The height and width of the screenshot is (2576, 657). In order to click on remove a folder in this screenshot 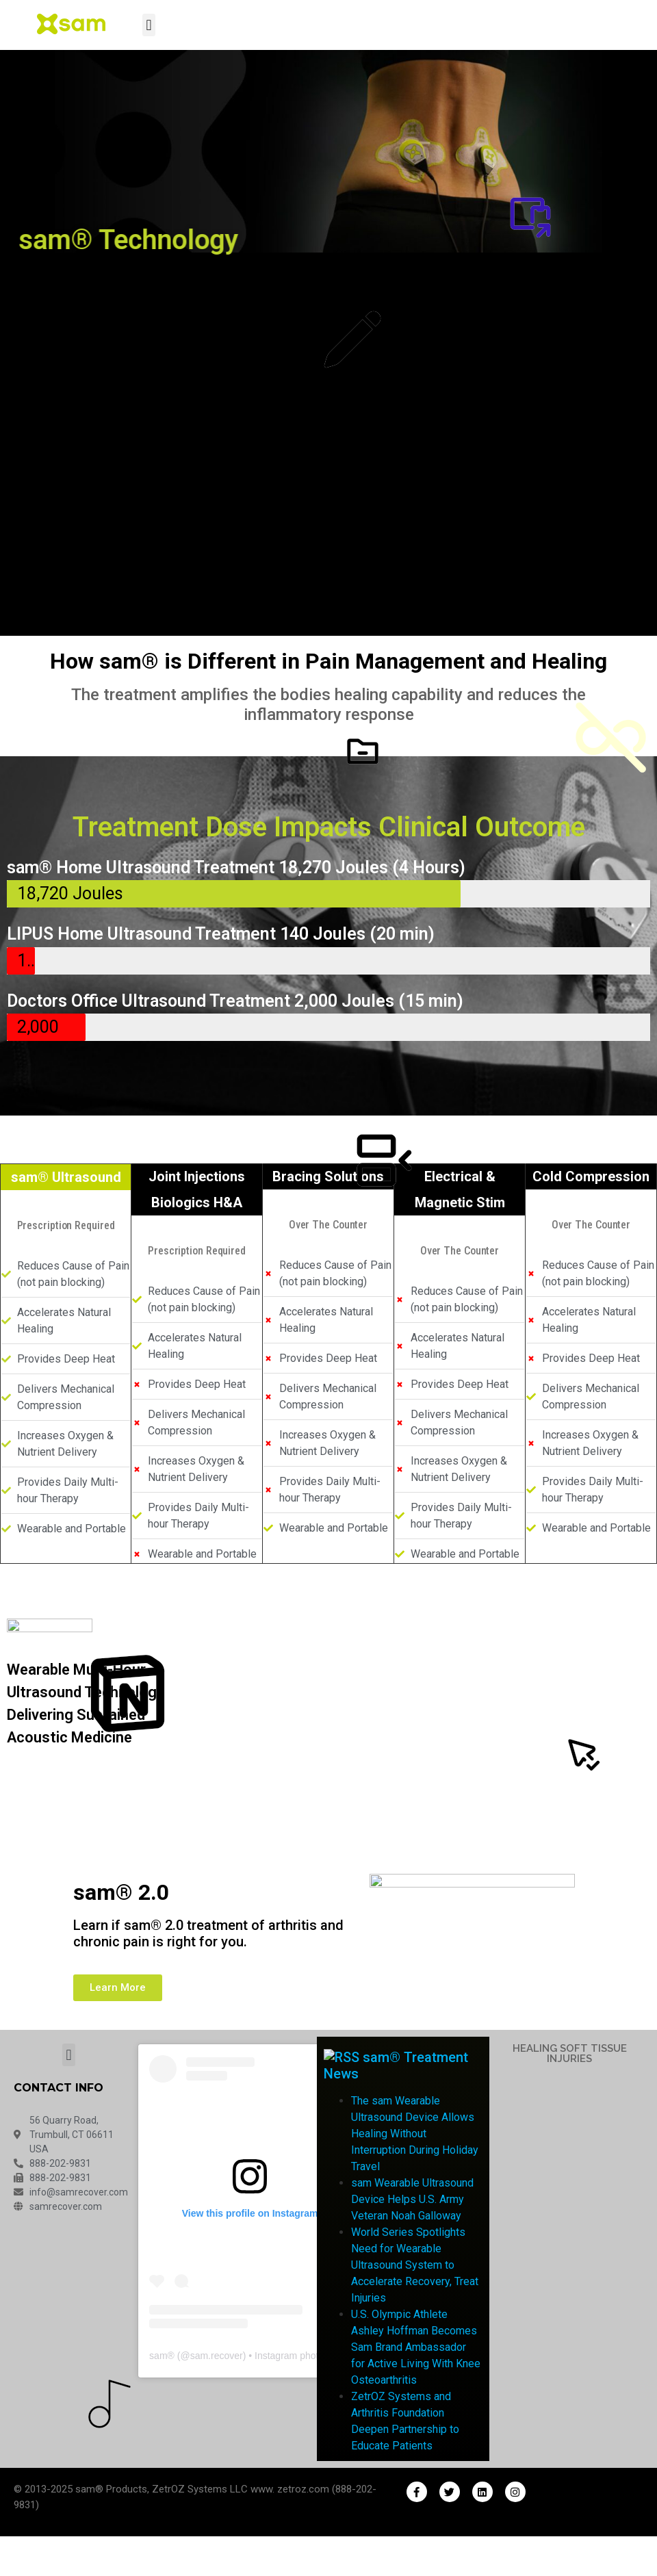, I will do `click(363, 751)`.